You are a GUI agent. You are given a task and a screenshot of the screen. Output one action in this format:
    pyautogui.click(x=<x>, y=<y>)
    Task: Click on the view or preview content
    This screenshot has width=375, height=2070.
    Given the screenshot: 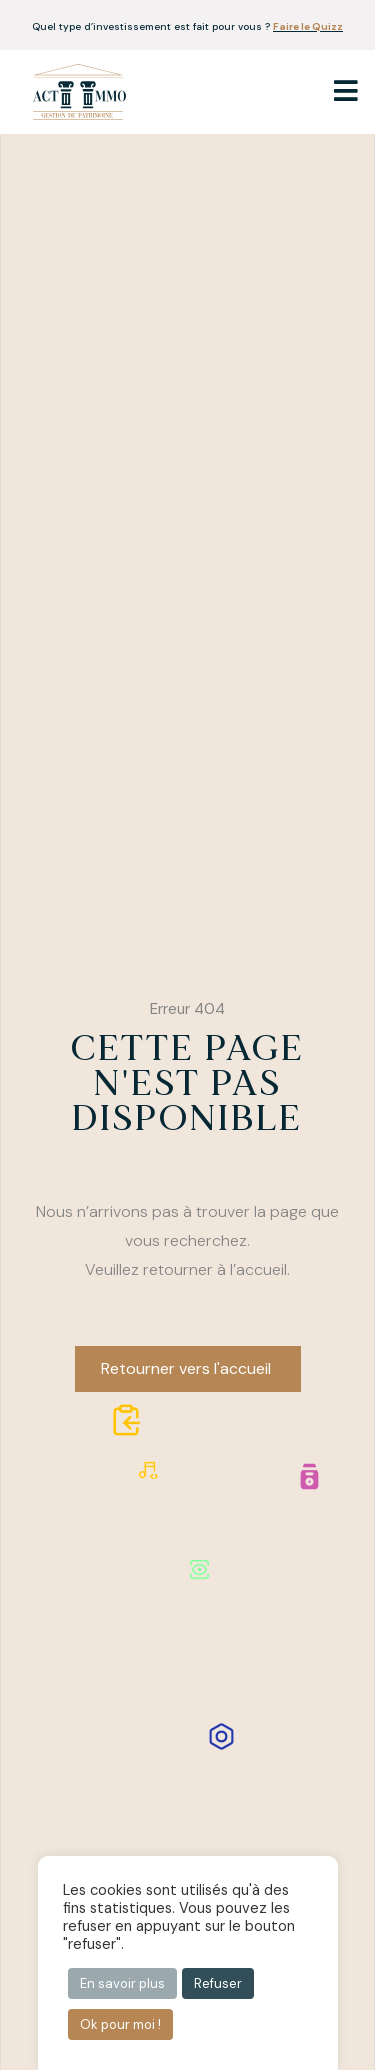 What is the action you would take?
    pyautogui.click(x=199, y=1569)
    